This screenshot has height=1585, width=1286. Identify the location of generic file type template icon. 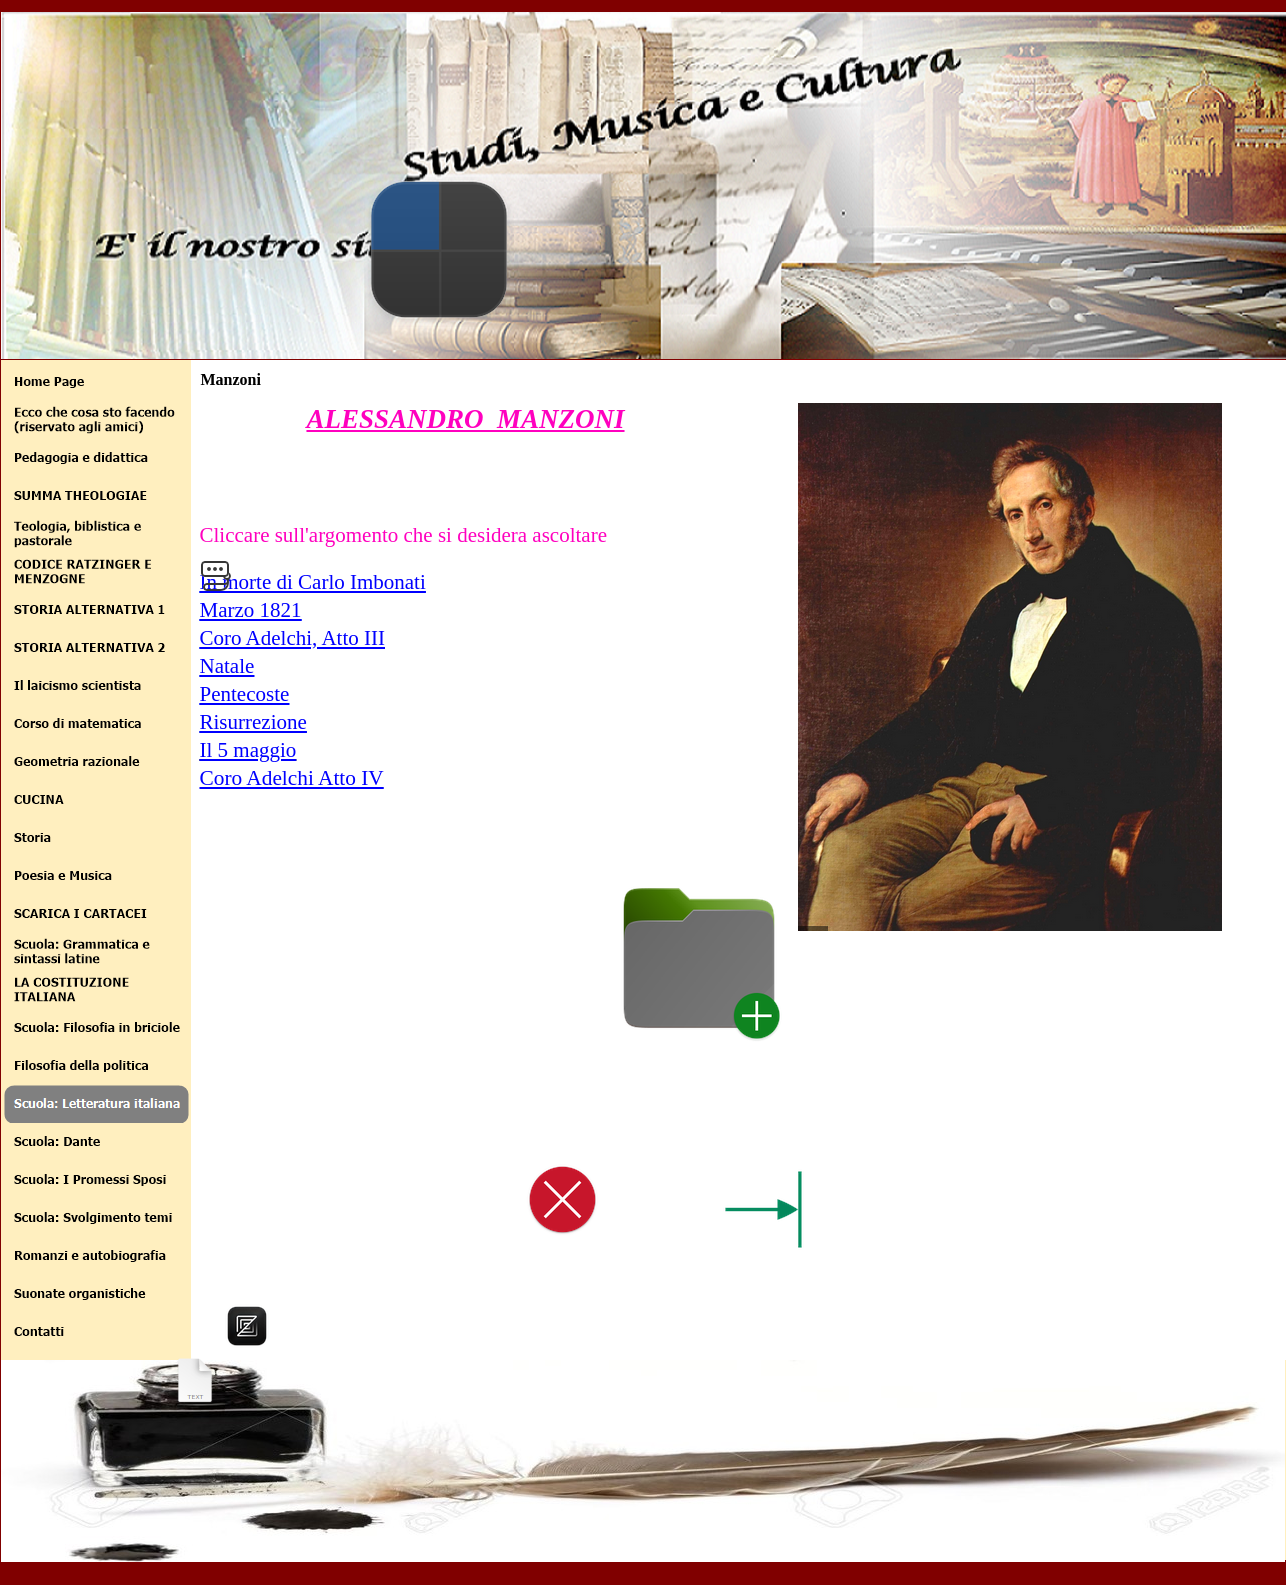
(195, 1381).